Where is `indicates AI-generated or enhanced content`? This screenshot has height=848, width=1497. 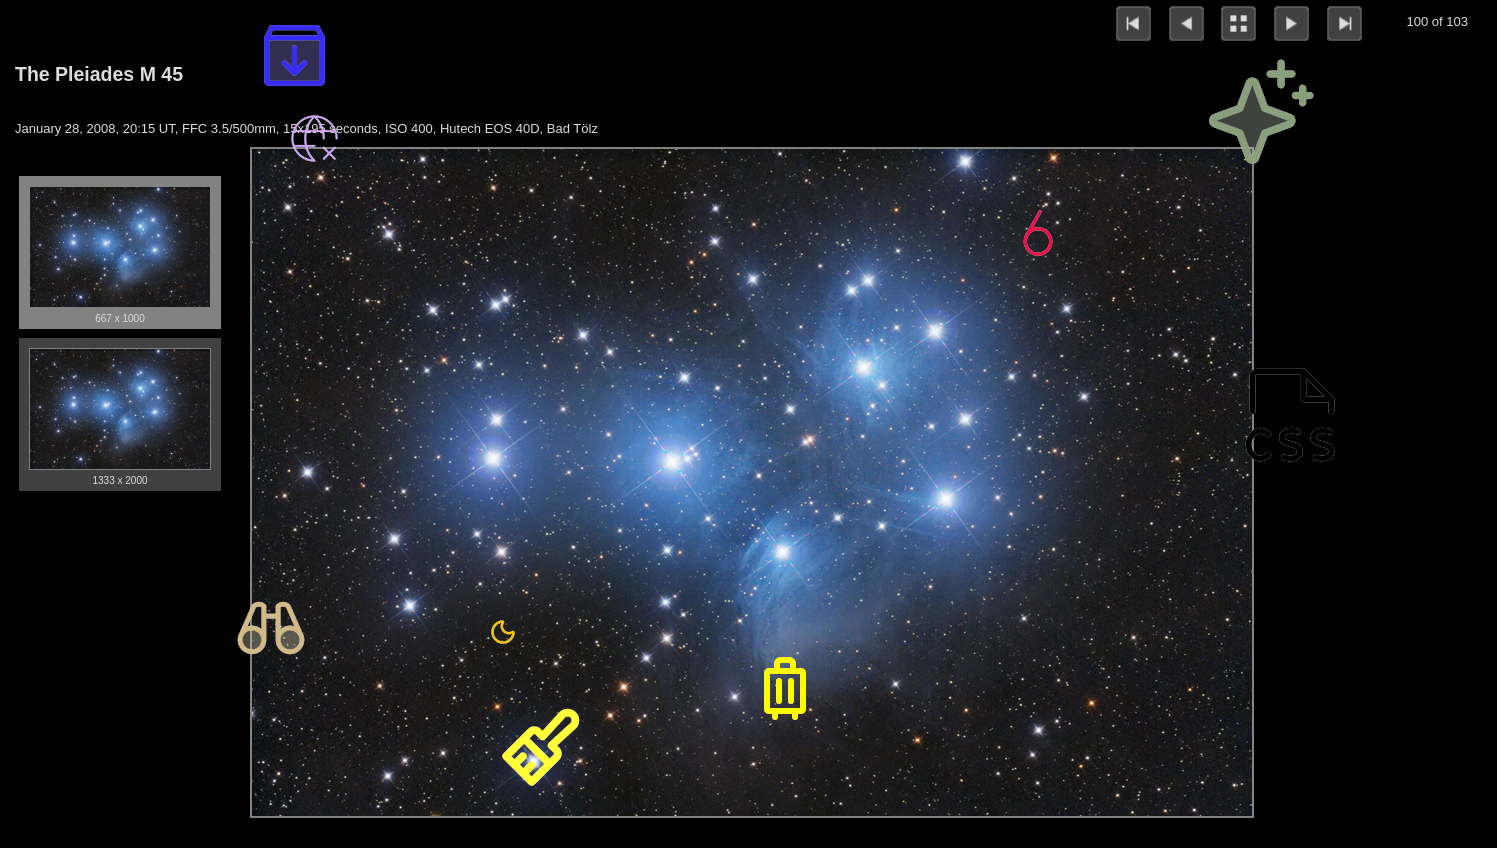
indicates AI-generated or enhanced content is located at coordinates (1259, 113).